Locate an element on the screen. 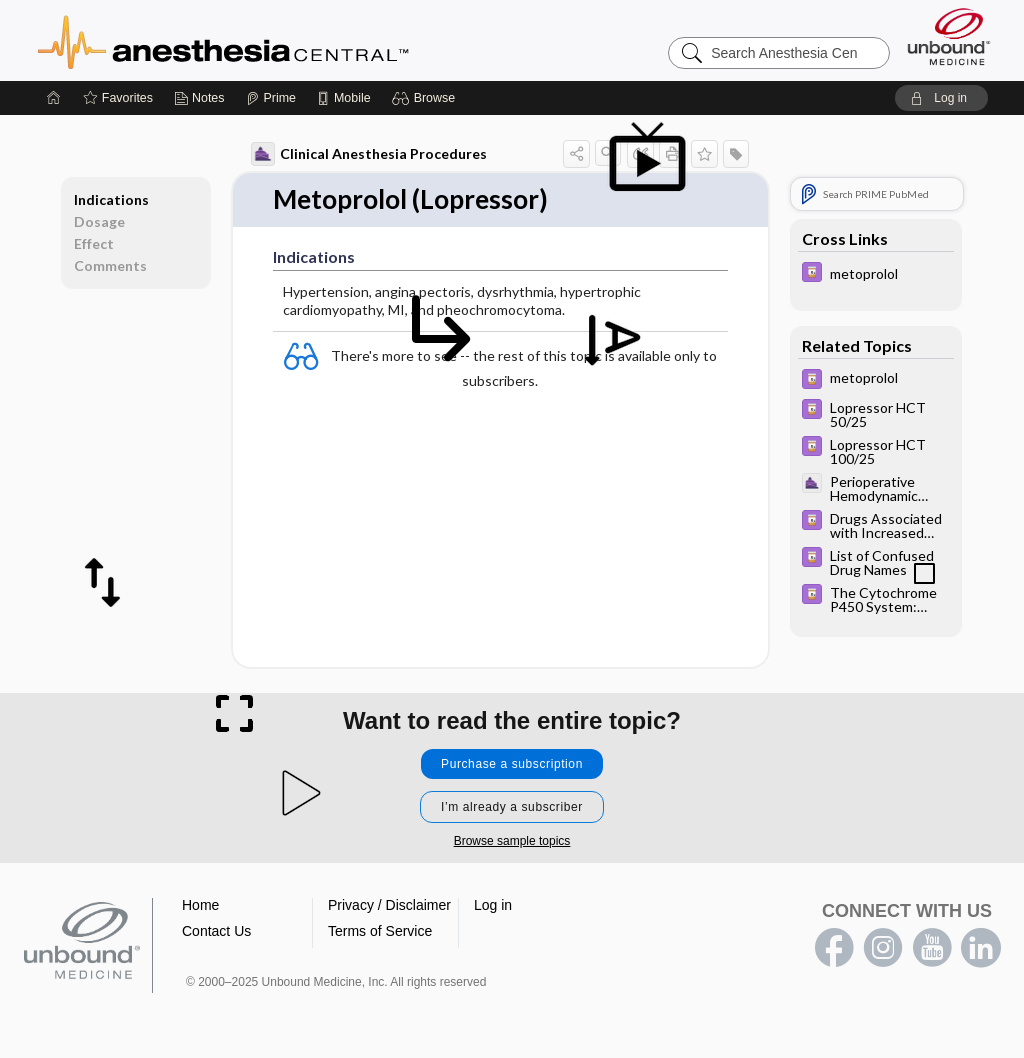  an unselected checkbox option is located at coordinates (924, 573).